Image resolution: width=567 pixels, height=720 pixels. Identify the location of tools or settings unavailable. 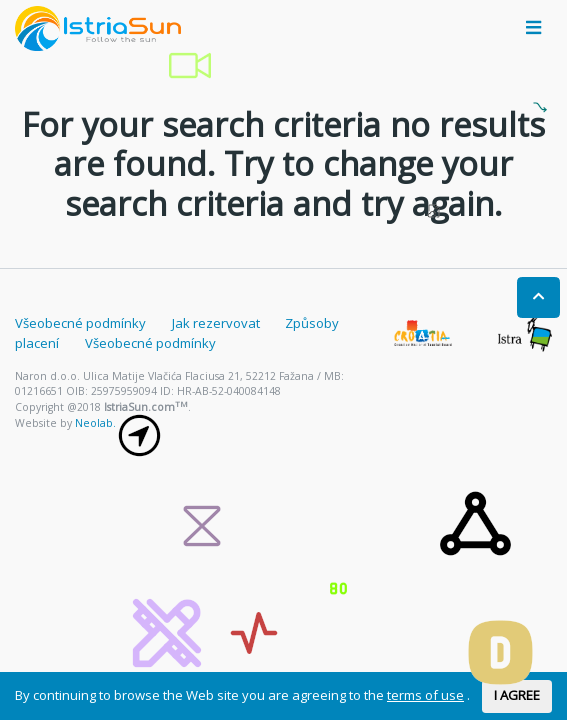
(167, 633).